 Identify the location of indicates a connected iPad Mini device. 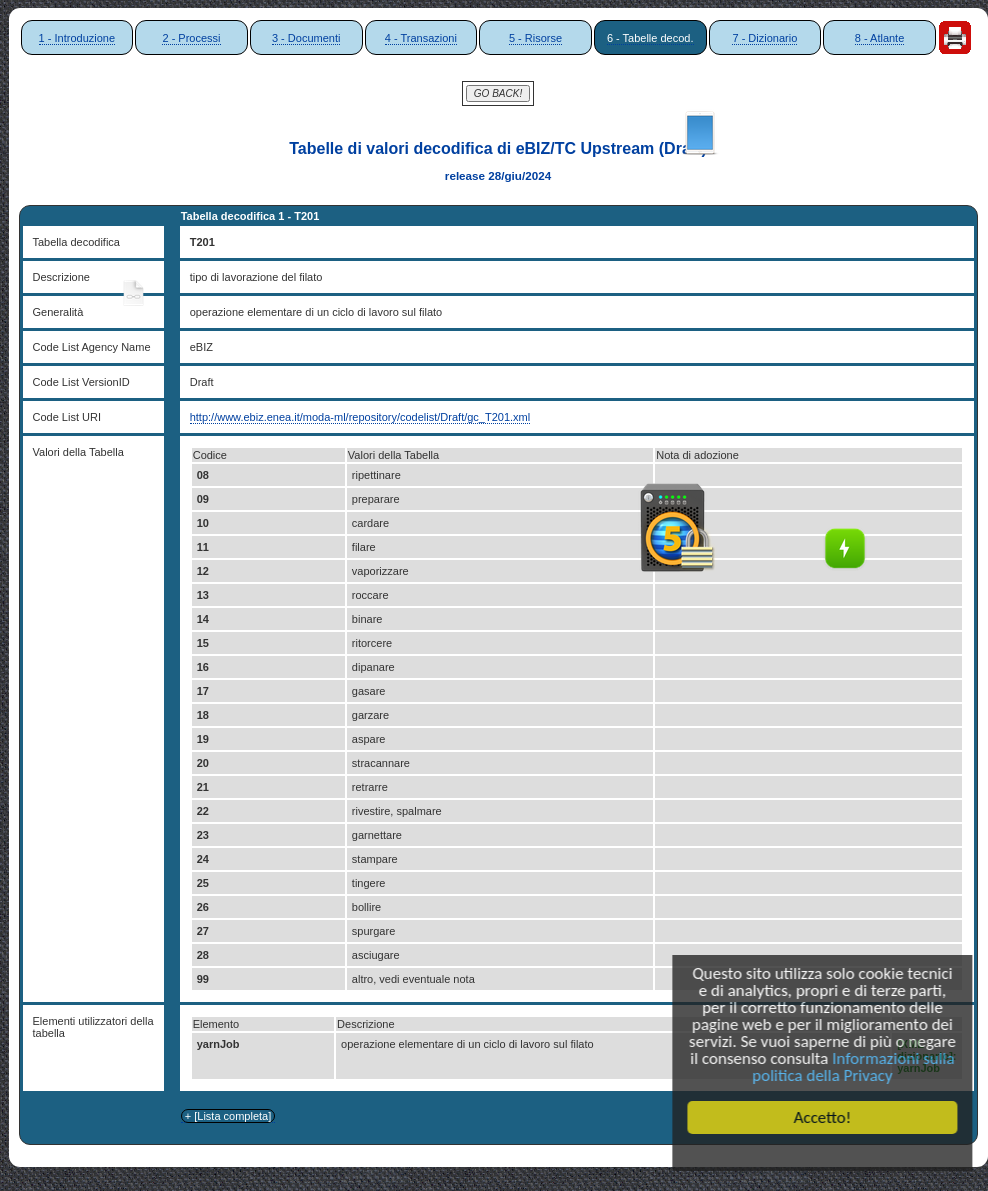
(700, 129).